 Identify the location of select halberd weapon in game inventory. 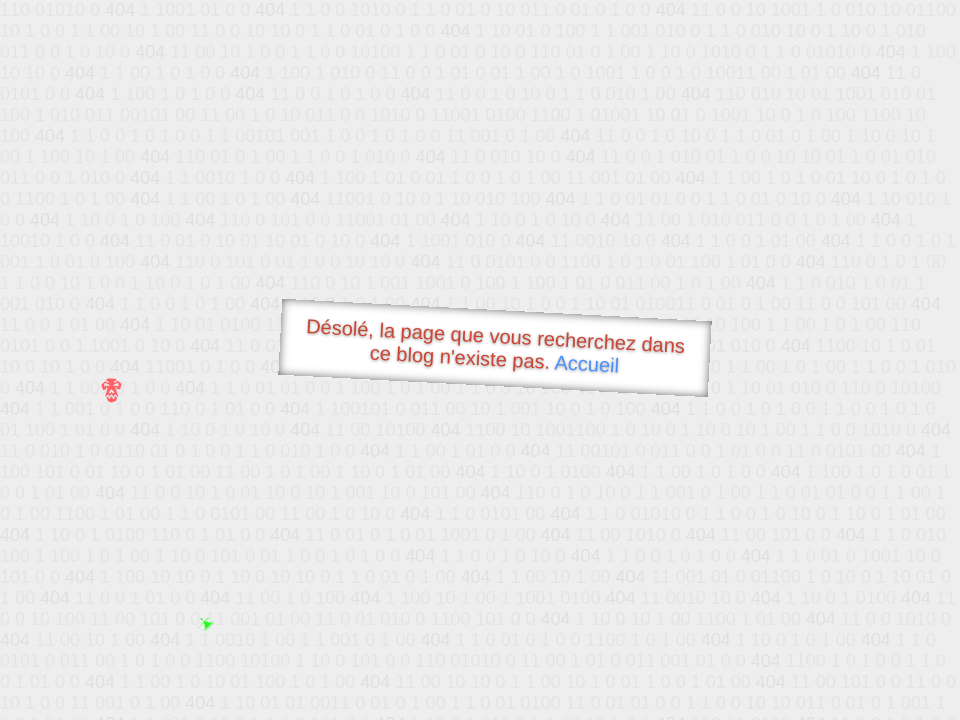
(206, 624).